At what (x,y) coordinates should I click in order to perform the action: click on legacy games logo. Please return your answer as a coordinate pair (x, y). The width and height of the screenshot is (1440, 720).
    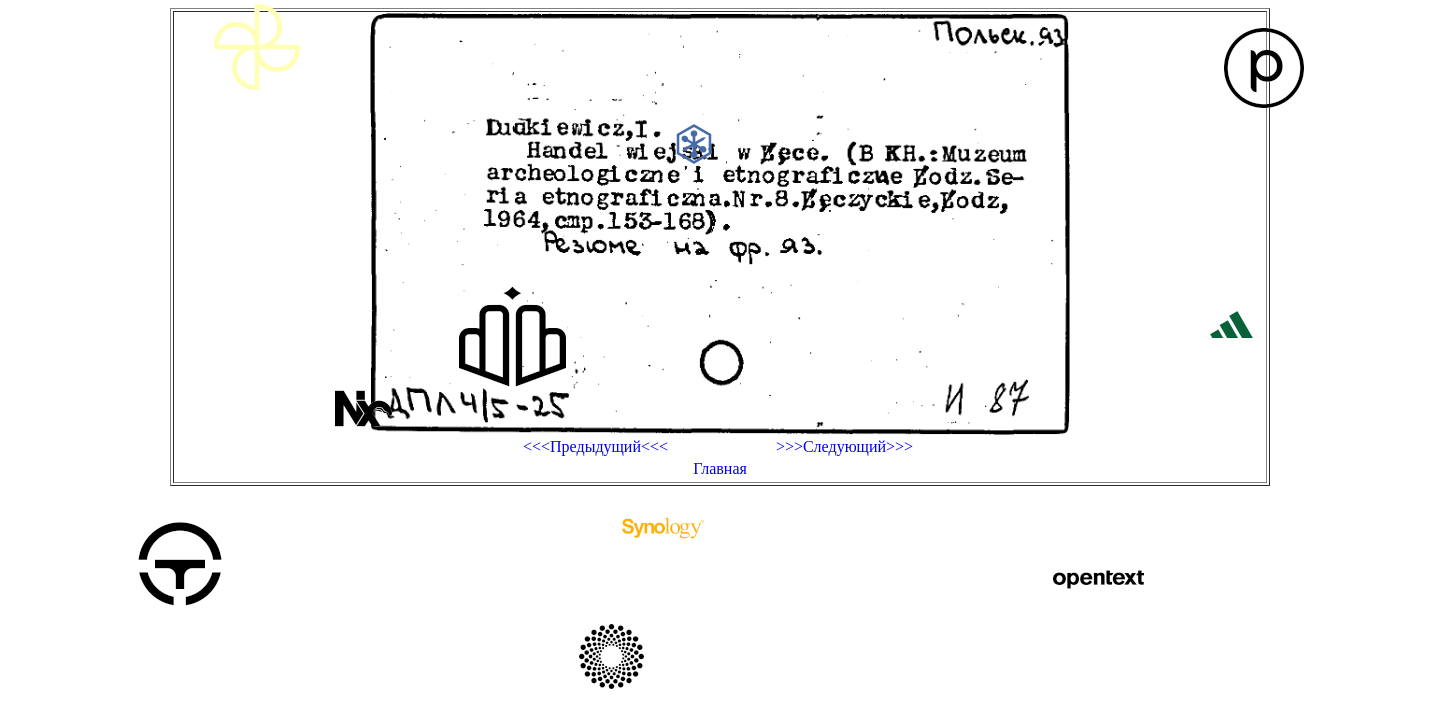
    Looking at the image, I should click on (694, 144).